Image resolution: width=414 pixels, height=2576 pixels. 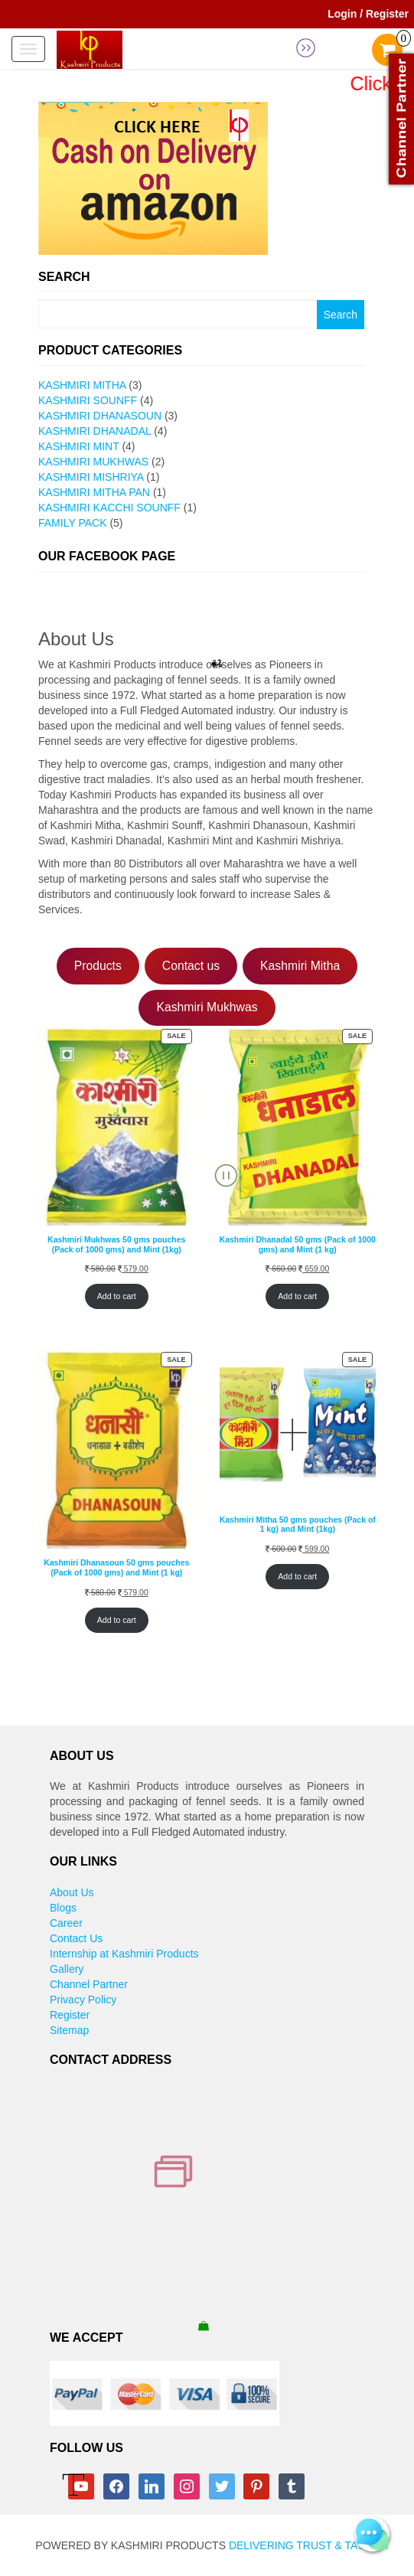 I want to click on pause media playback, so click(x=226, y=1175).